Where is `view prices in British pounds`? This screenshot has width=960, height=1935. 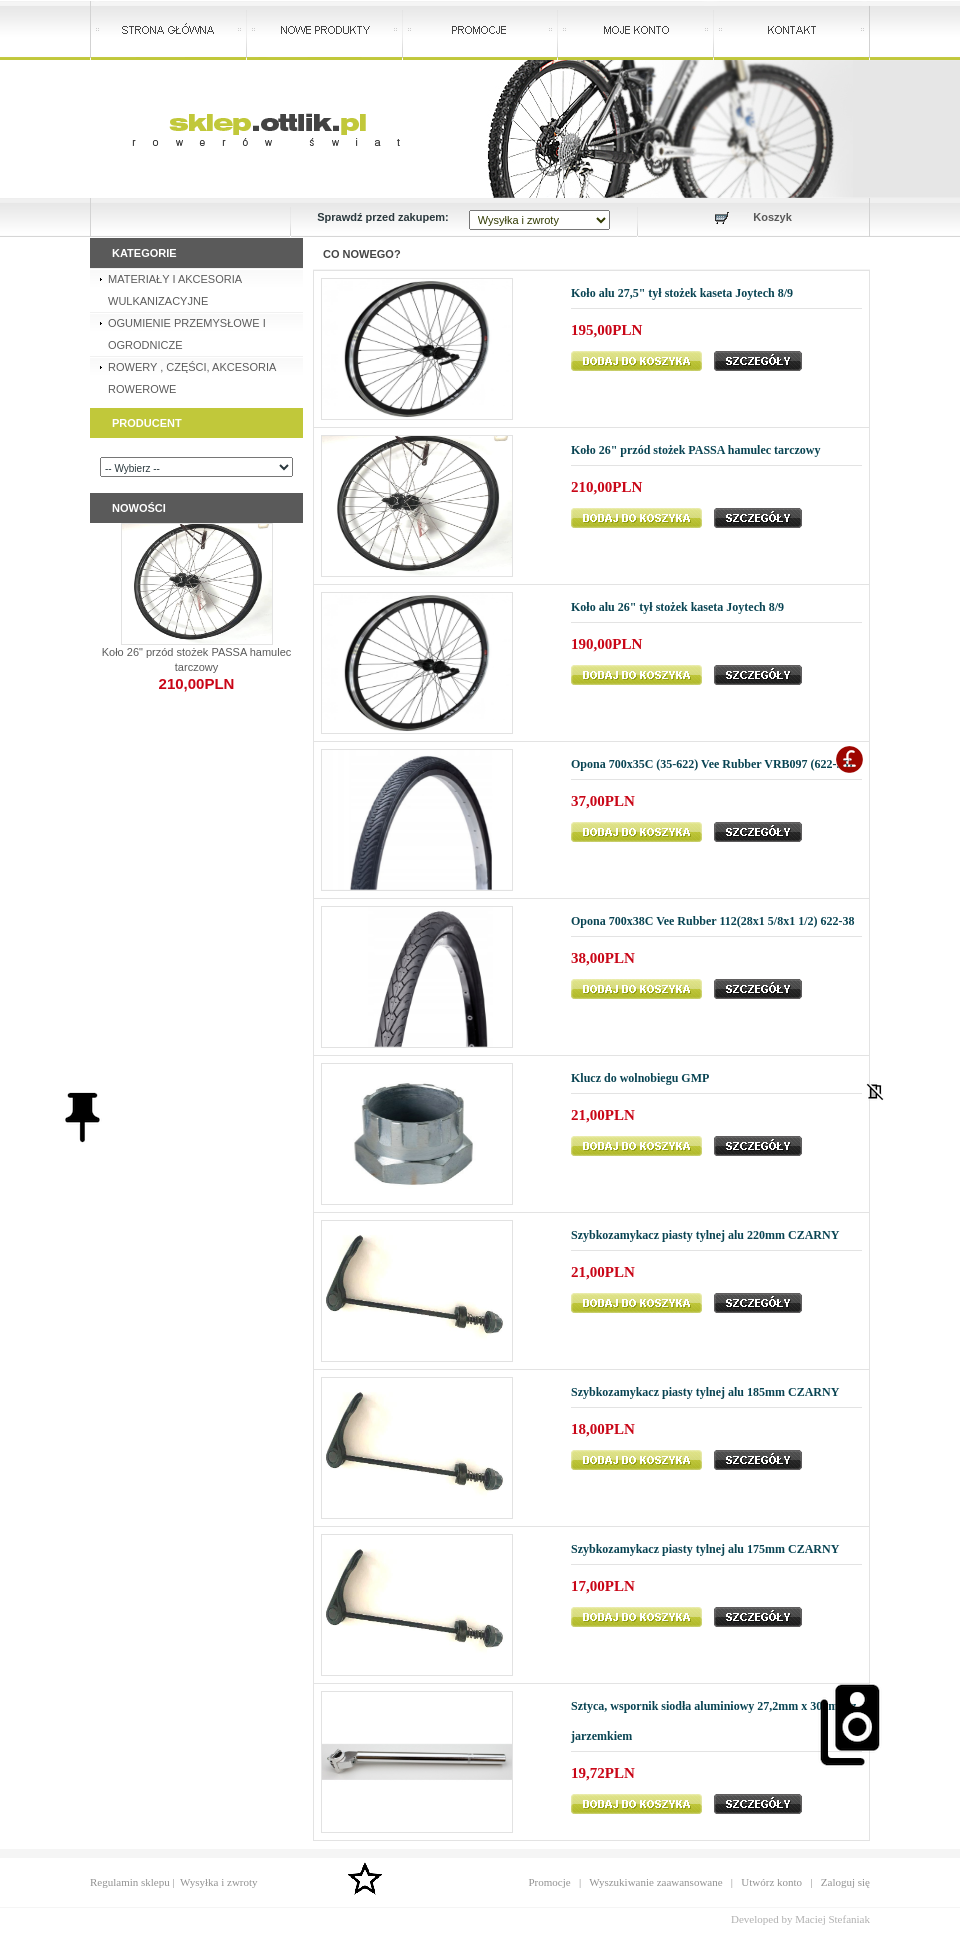
view prices in British pounds is located at coordinates (849, 759).